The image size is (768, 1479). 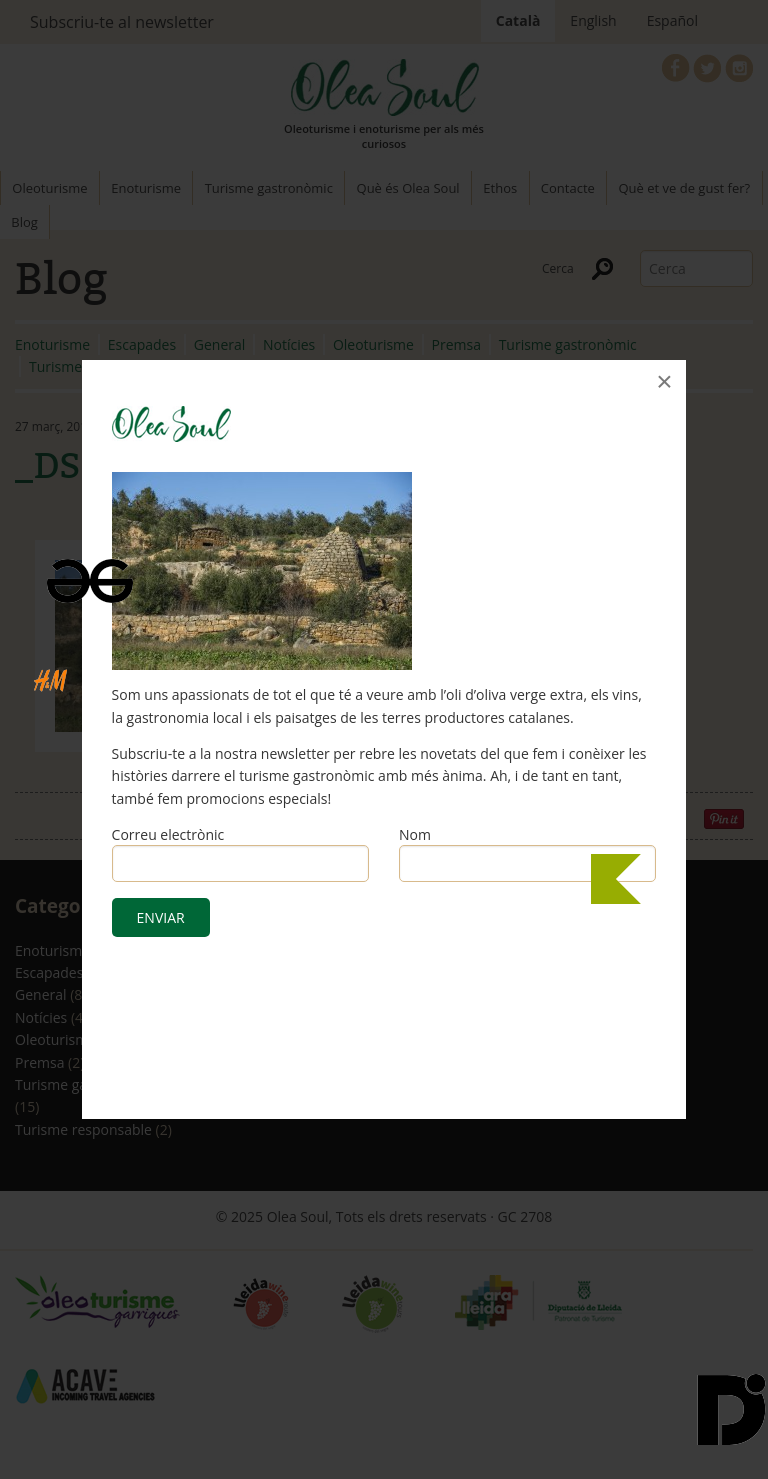 I want to click on open Dolibarr ERP/CRM application, so click(x=731, y=1409).